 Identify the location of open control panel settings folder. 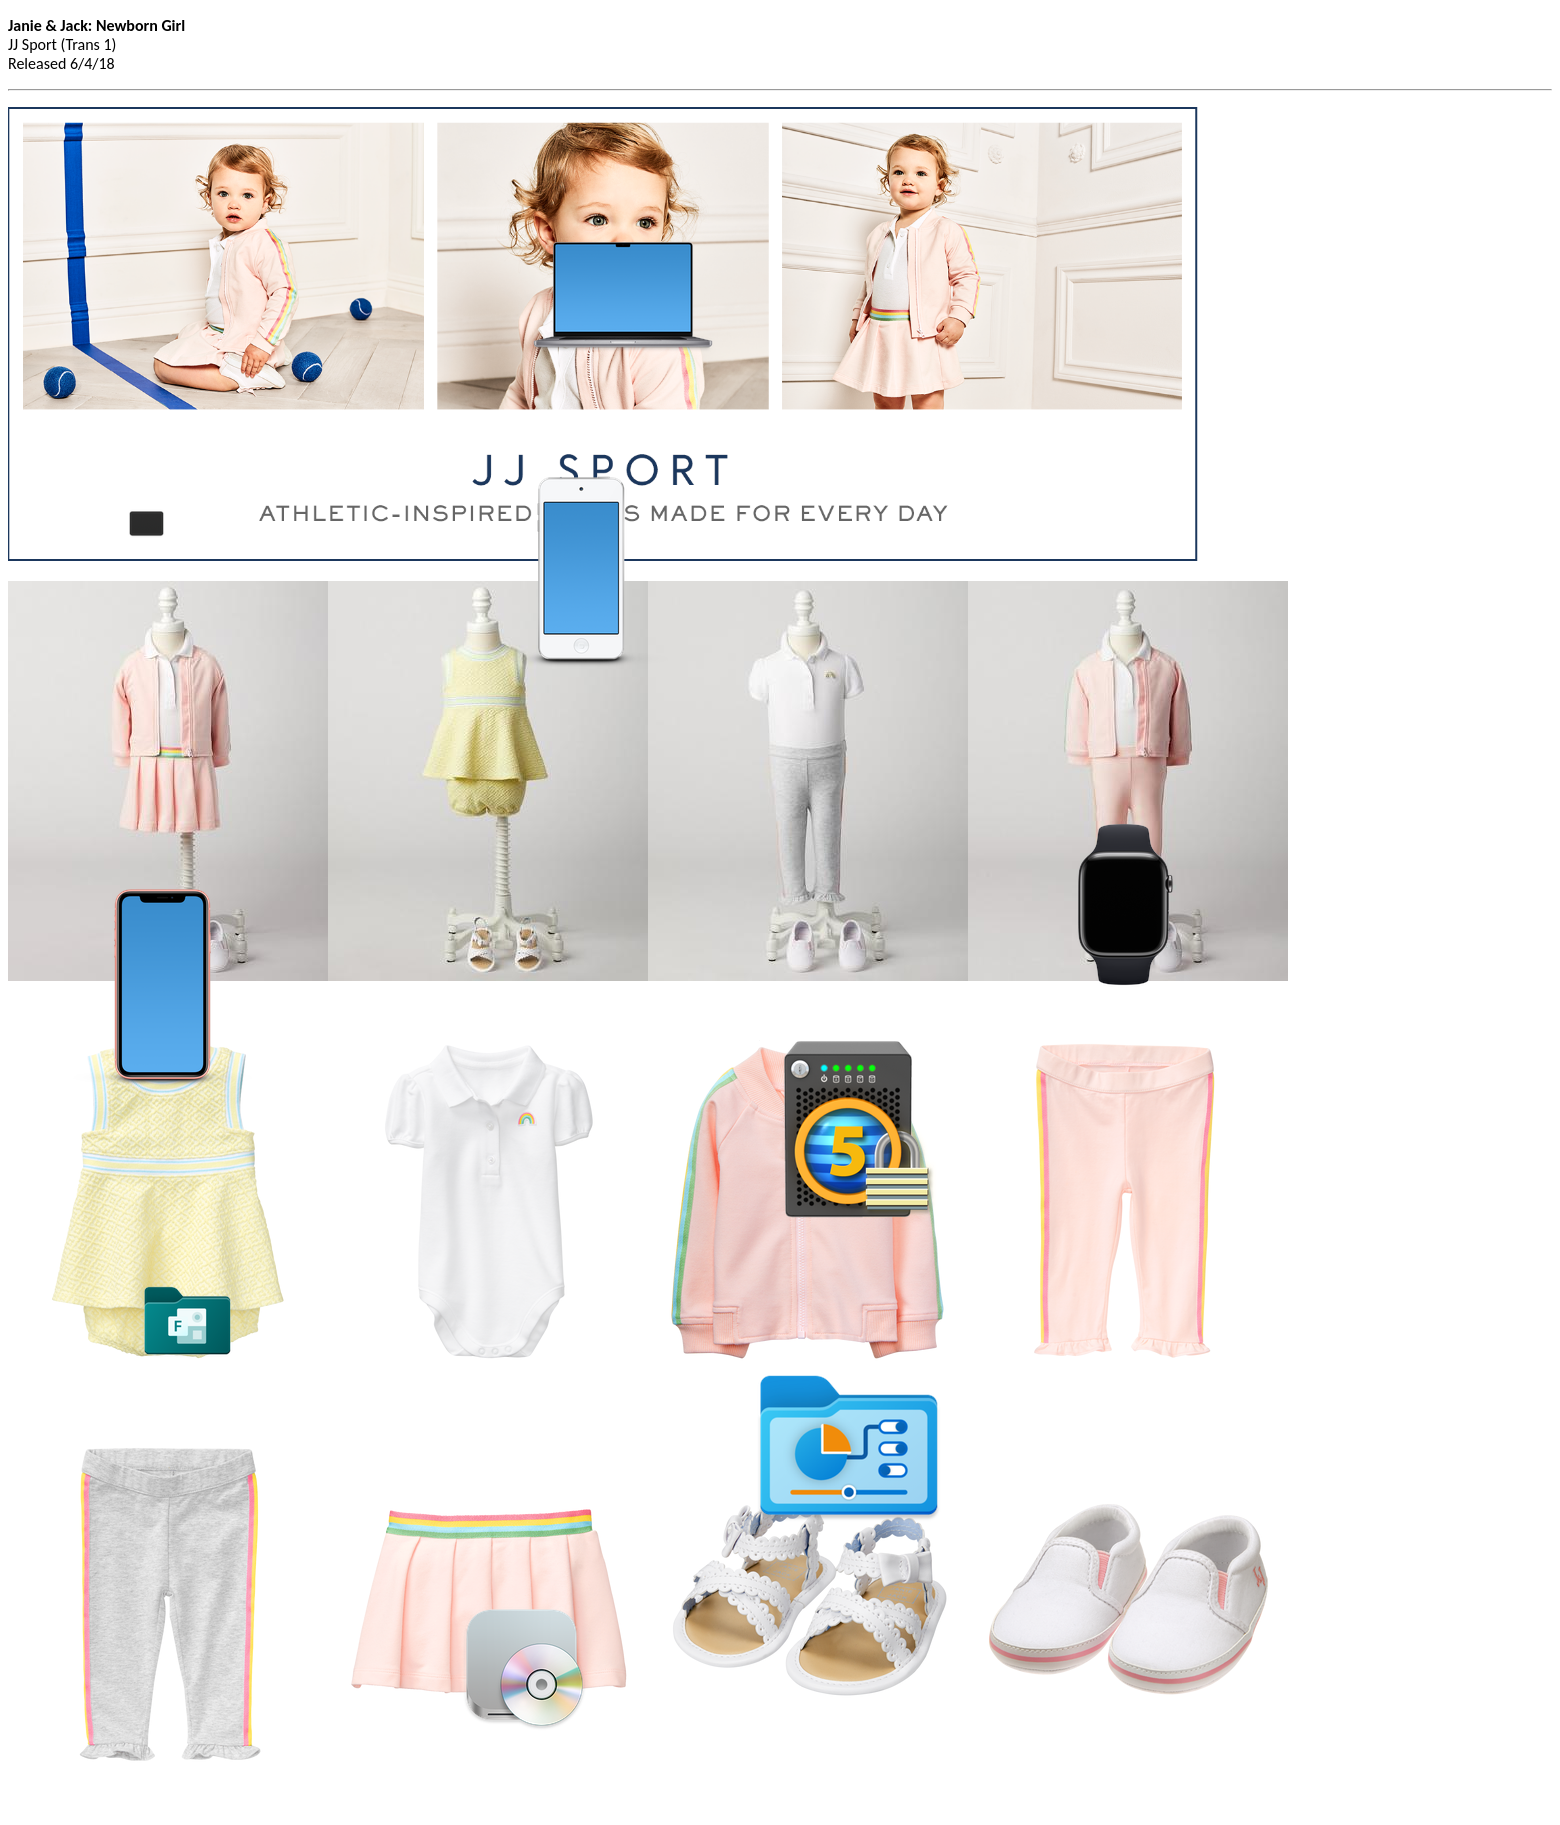
(848, 1450).